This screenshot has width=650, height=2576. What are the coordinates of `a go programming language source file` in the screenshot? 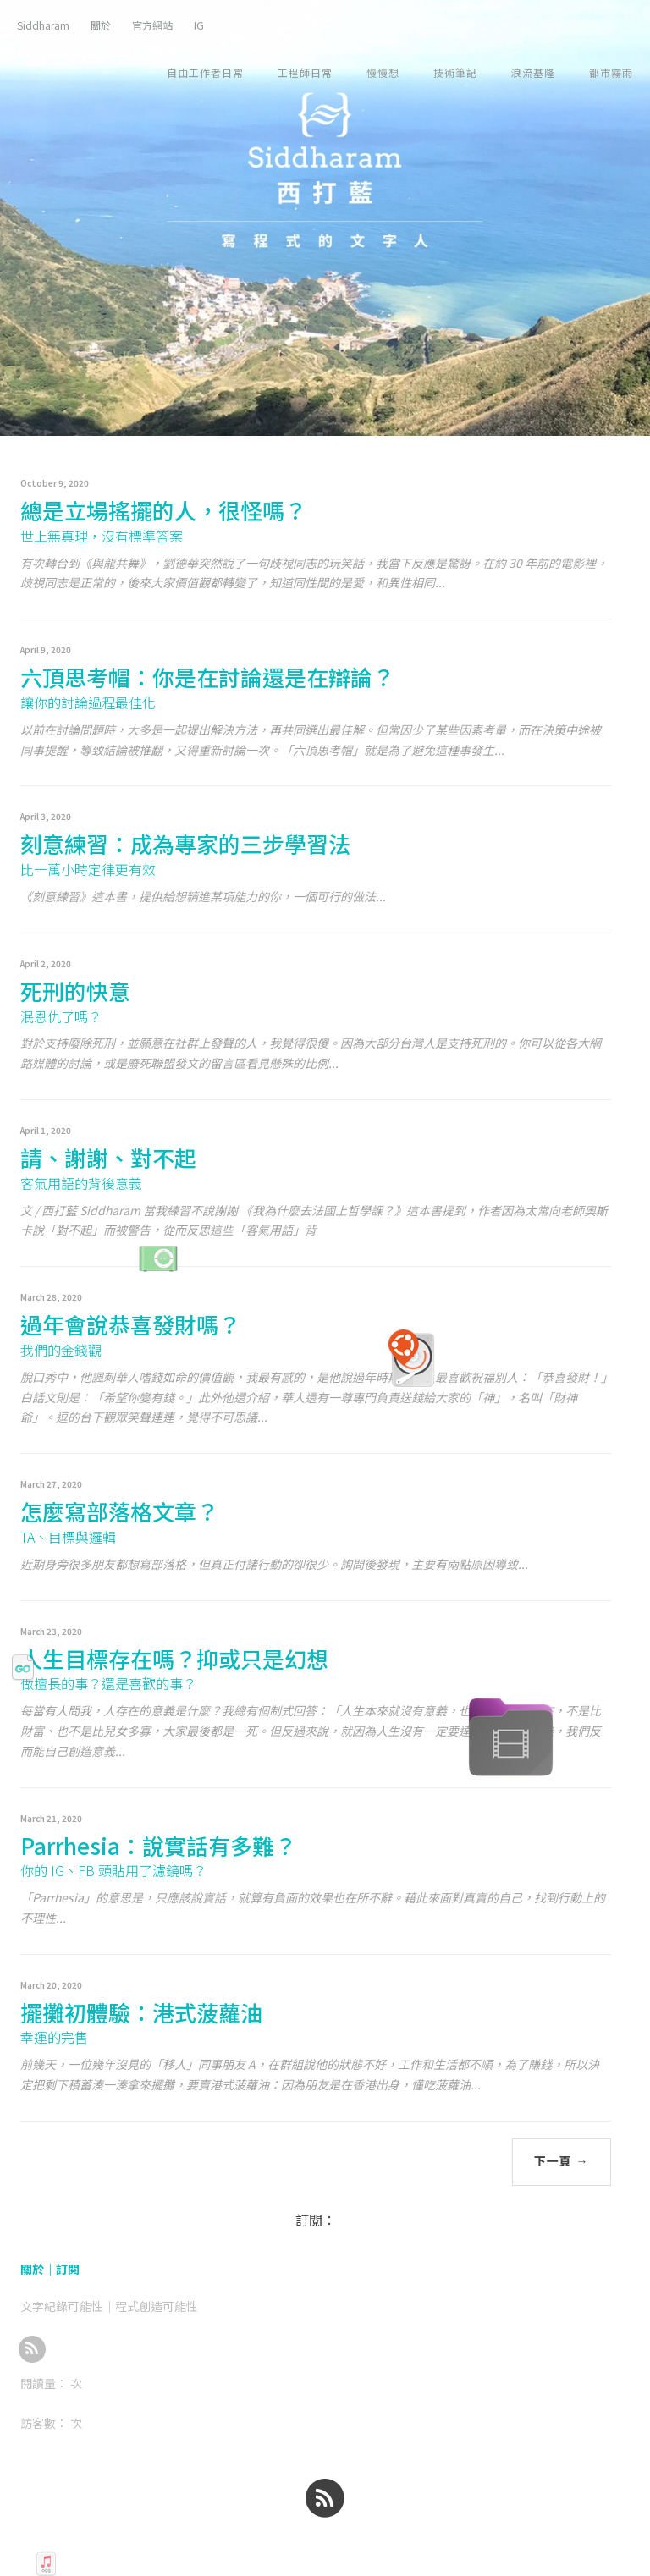 It's located at (23, 1667).